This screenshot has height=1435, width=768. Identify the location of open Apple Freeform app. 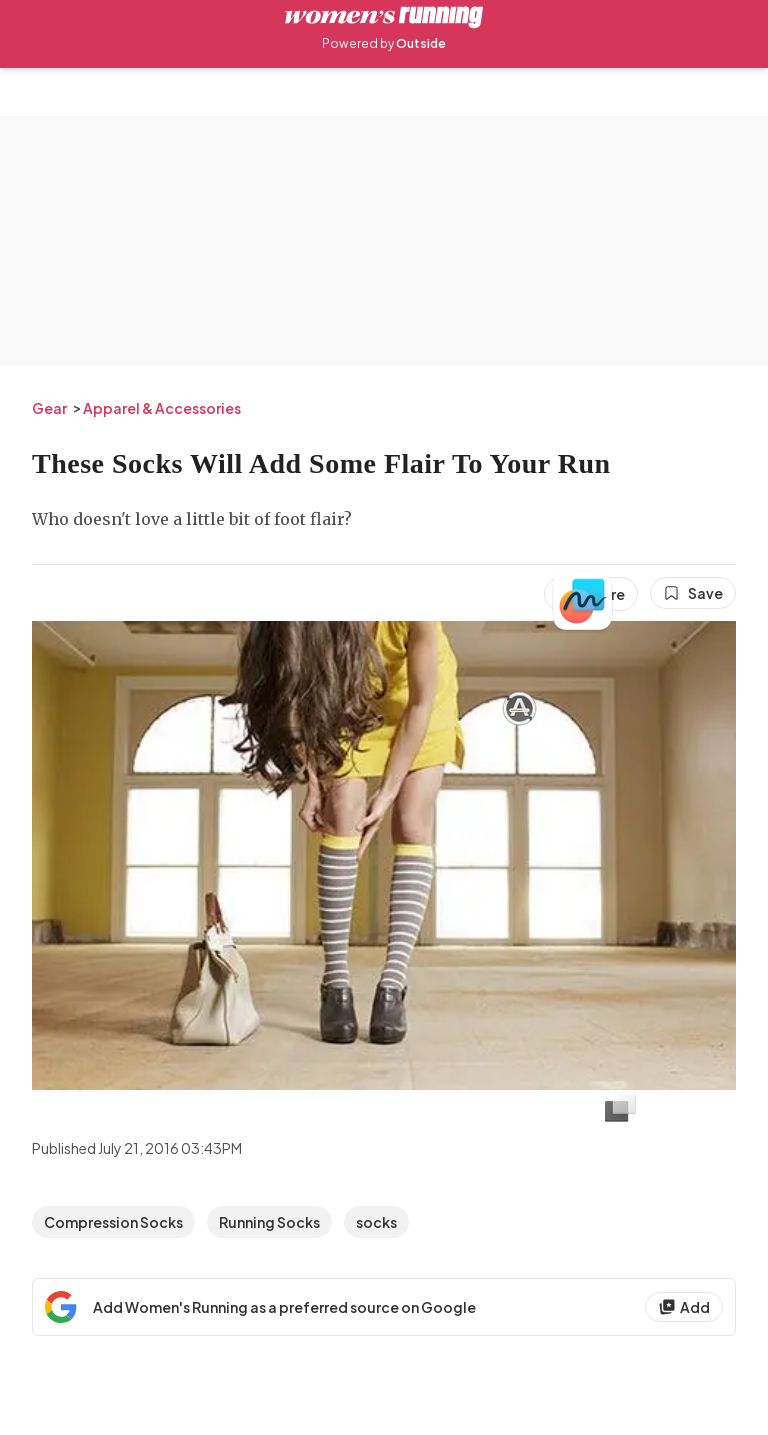
(582, 600).